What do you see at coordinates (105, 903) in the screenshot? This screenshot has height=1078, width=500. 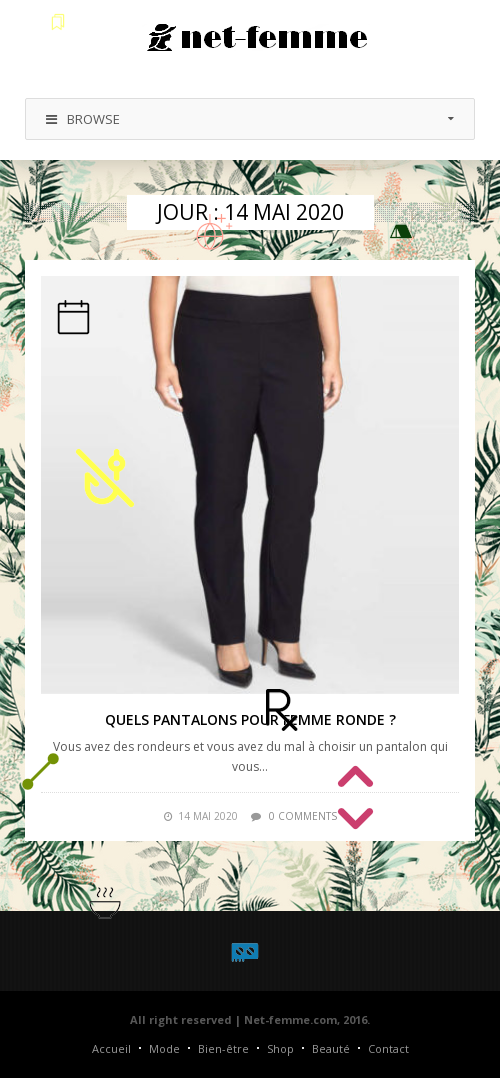 I see `view hot food or soup options` at bounding box center [105, 903].